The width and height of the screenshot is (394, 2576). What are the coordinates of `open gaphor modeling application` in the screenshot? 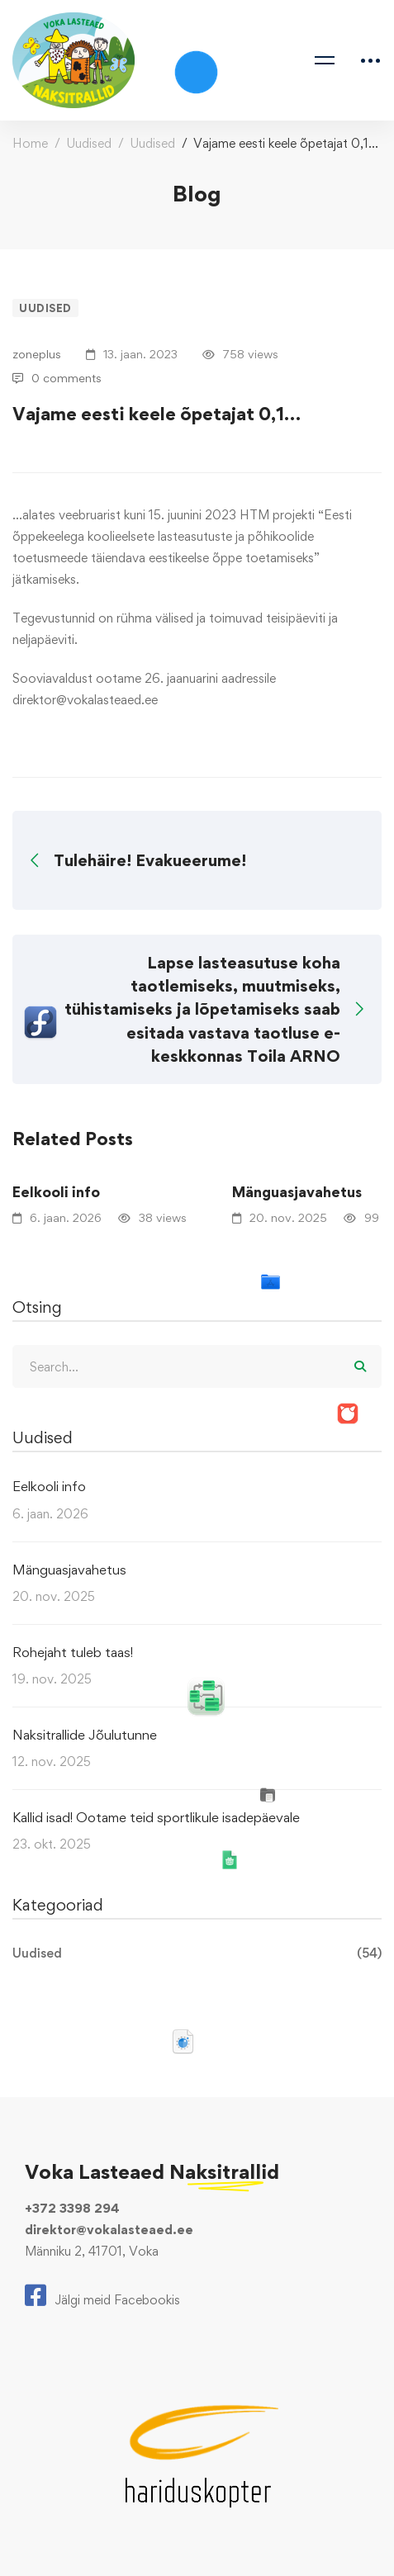 It's located at (206, 1696).